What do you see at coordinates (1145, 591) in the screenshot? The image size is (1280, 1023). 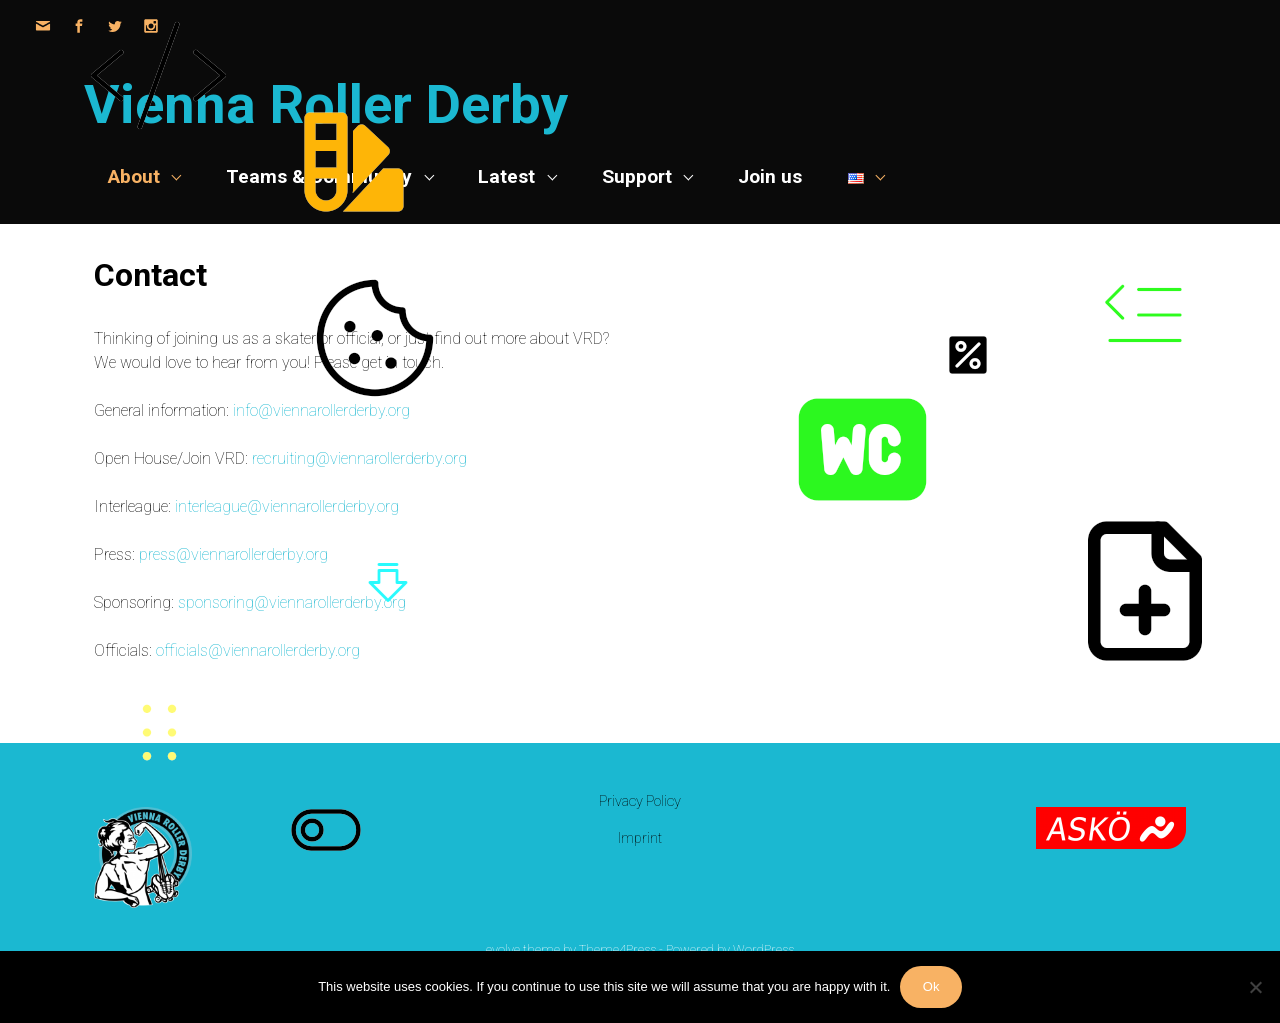 I see `create a new file` at bounding box center [1145, 591].